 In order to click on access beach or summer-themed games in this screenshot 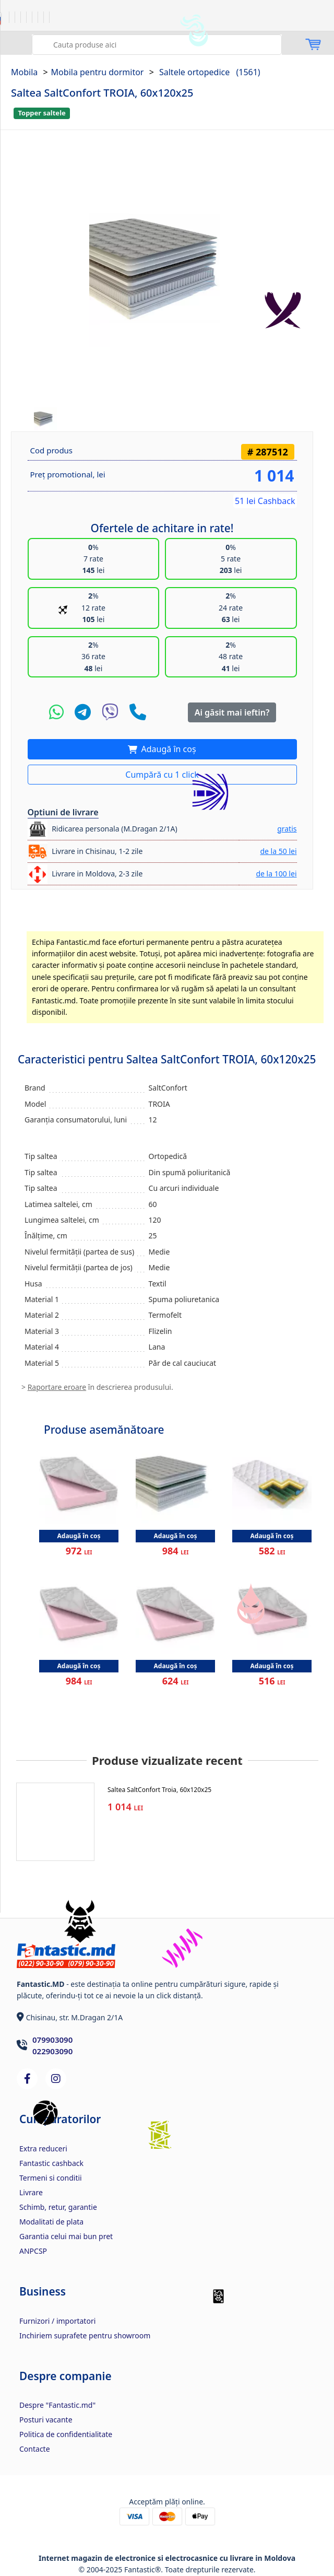, I will do `click(45, 2113)`.